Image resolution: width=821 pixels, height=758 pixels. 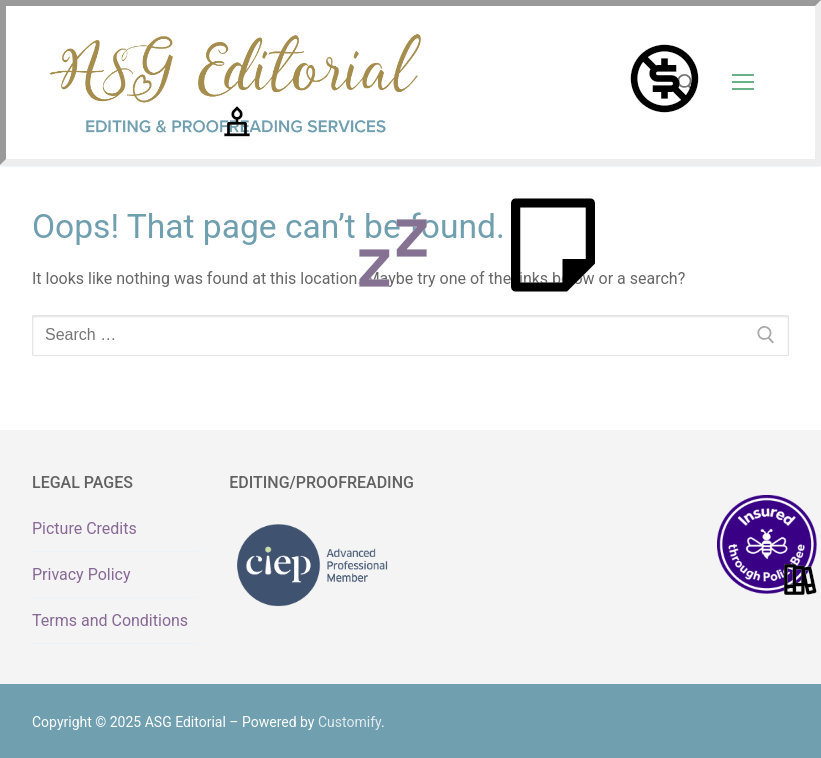 What do you see at coordinates (664, 78) in the screenshot?
I see `indicates non-commercial use license` at bounding box center [664, 78].